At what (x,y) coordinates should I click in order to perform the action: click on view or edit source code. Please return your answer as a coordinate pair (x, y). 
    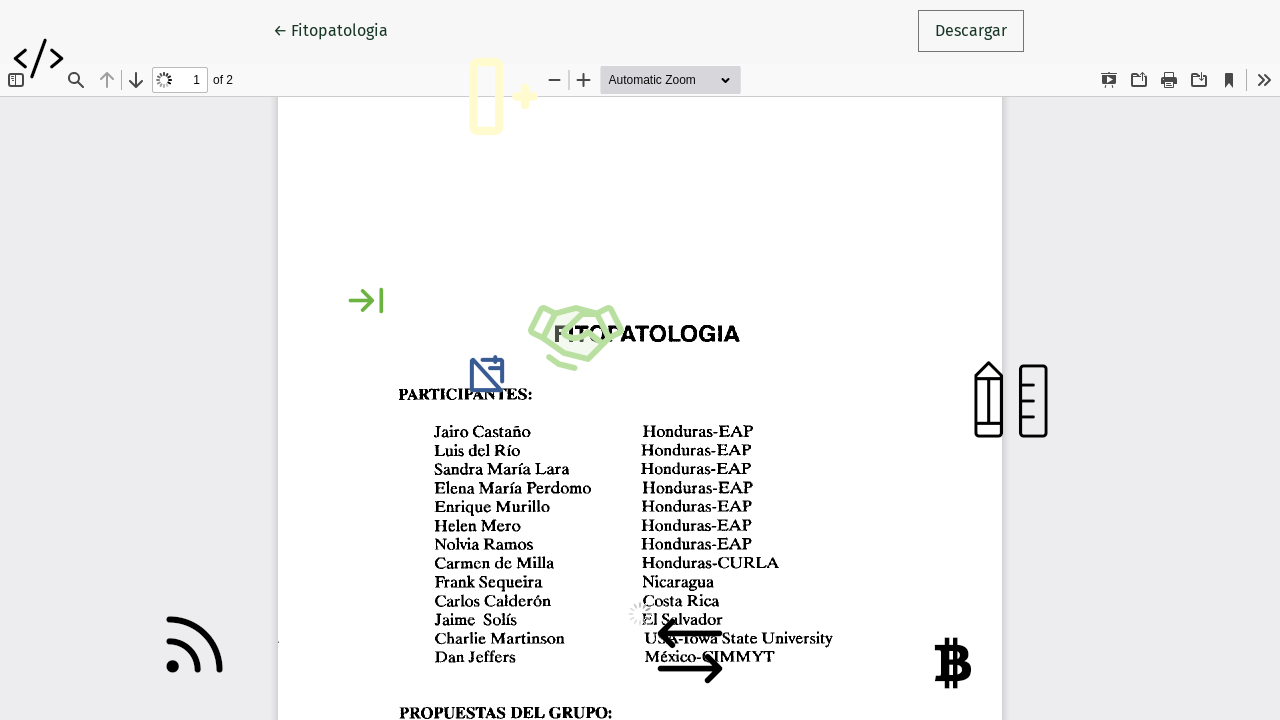
    Looking at the image, I should click on (38, 58).